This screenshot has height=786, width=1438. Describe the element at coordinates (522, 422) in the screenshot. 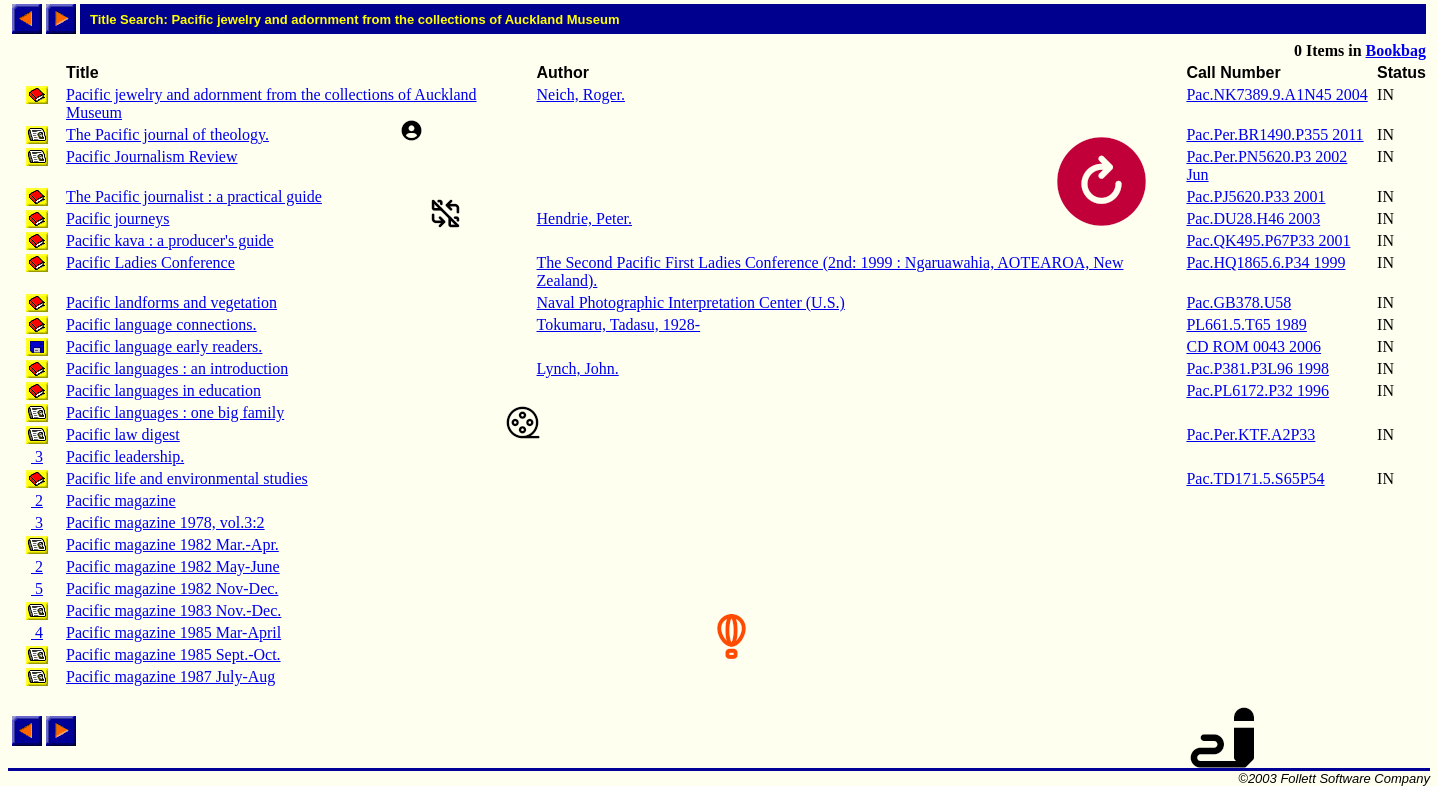

I see `access video or film library` at that location.